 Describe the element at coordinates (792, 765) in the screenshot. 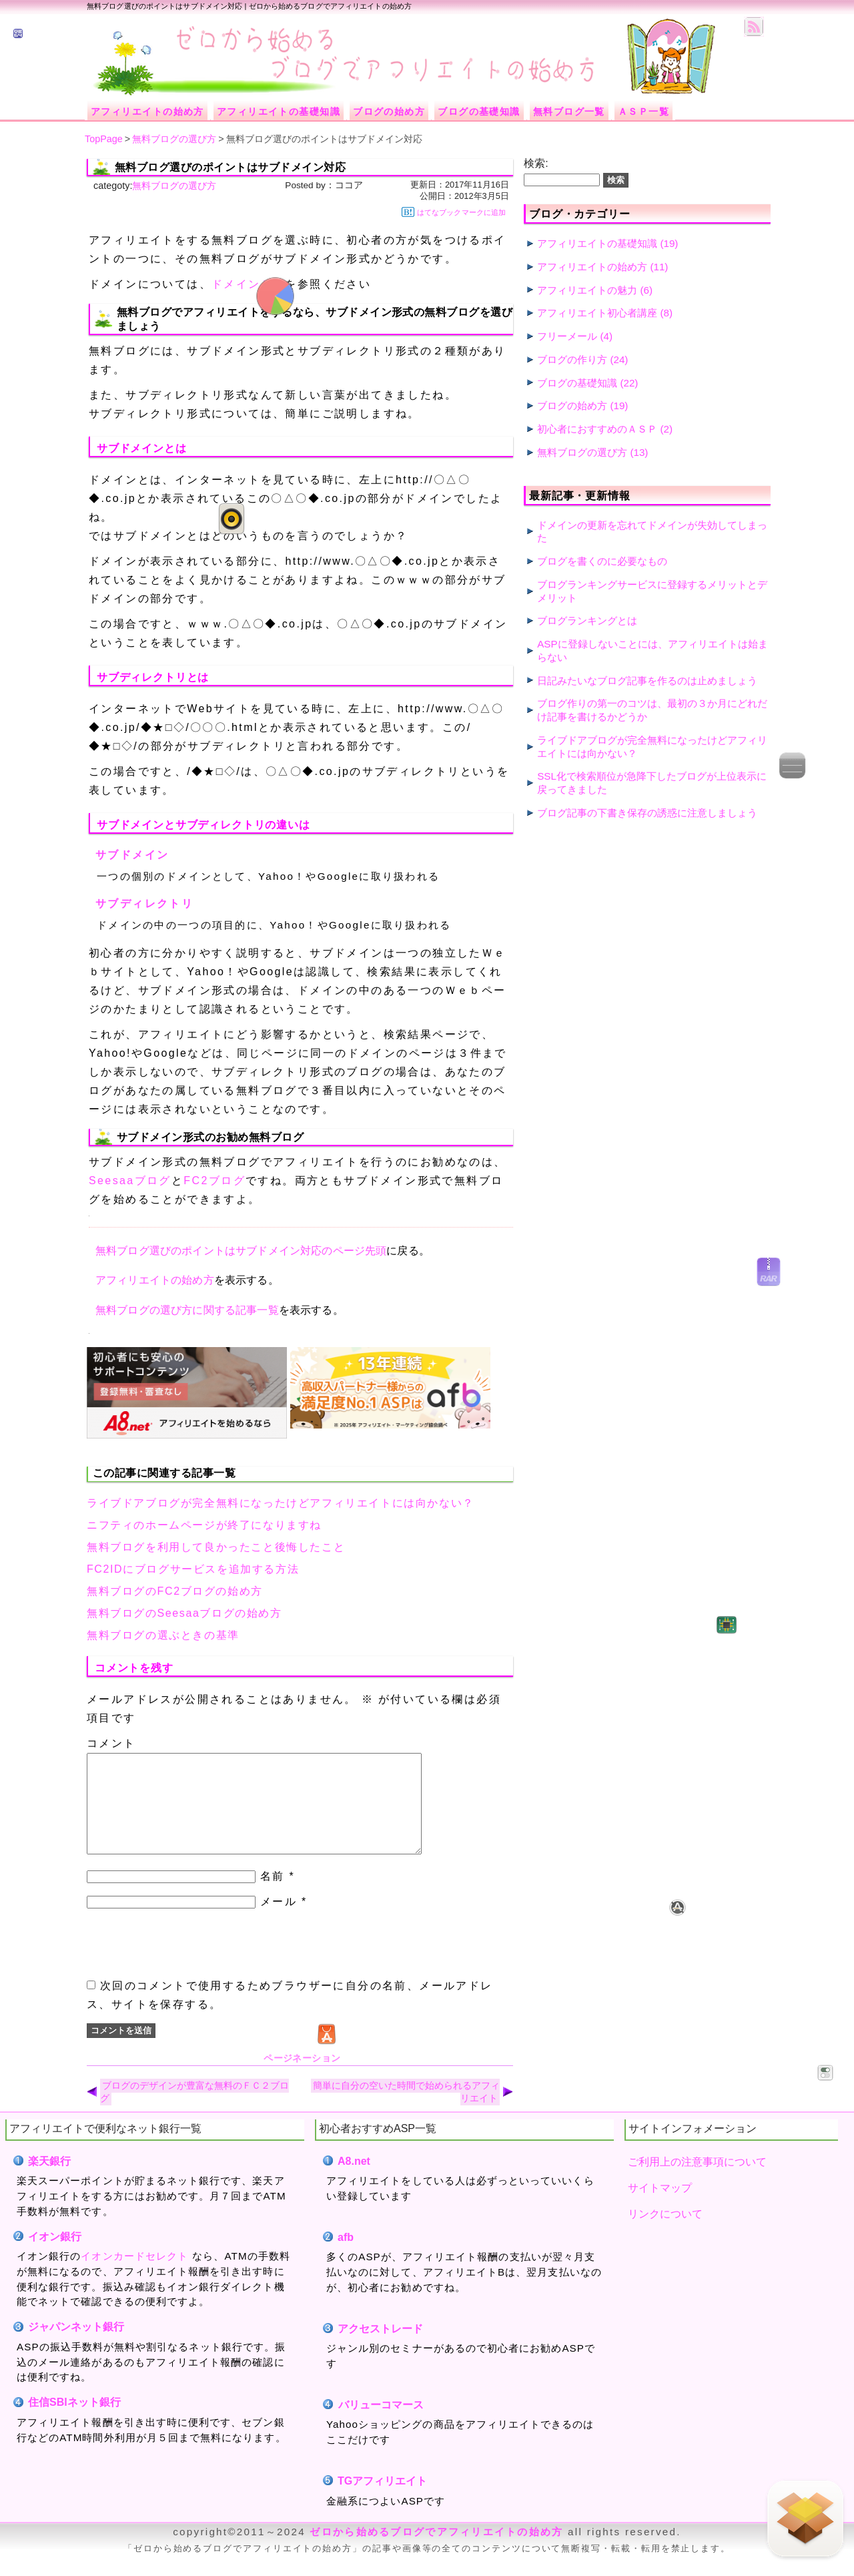

I see `open the notes app` at that location.